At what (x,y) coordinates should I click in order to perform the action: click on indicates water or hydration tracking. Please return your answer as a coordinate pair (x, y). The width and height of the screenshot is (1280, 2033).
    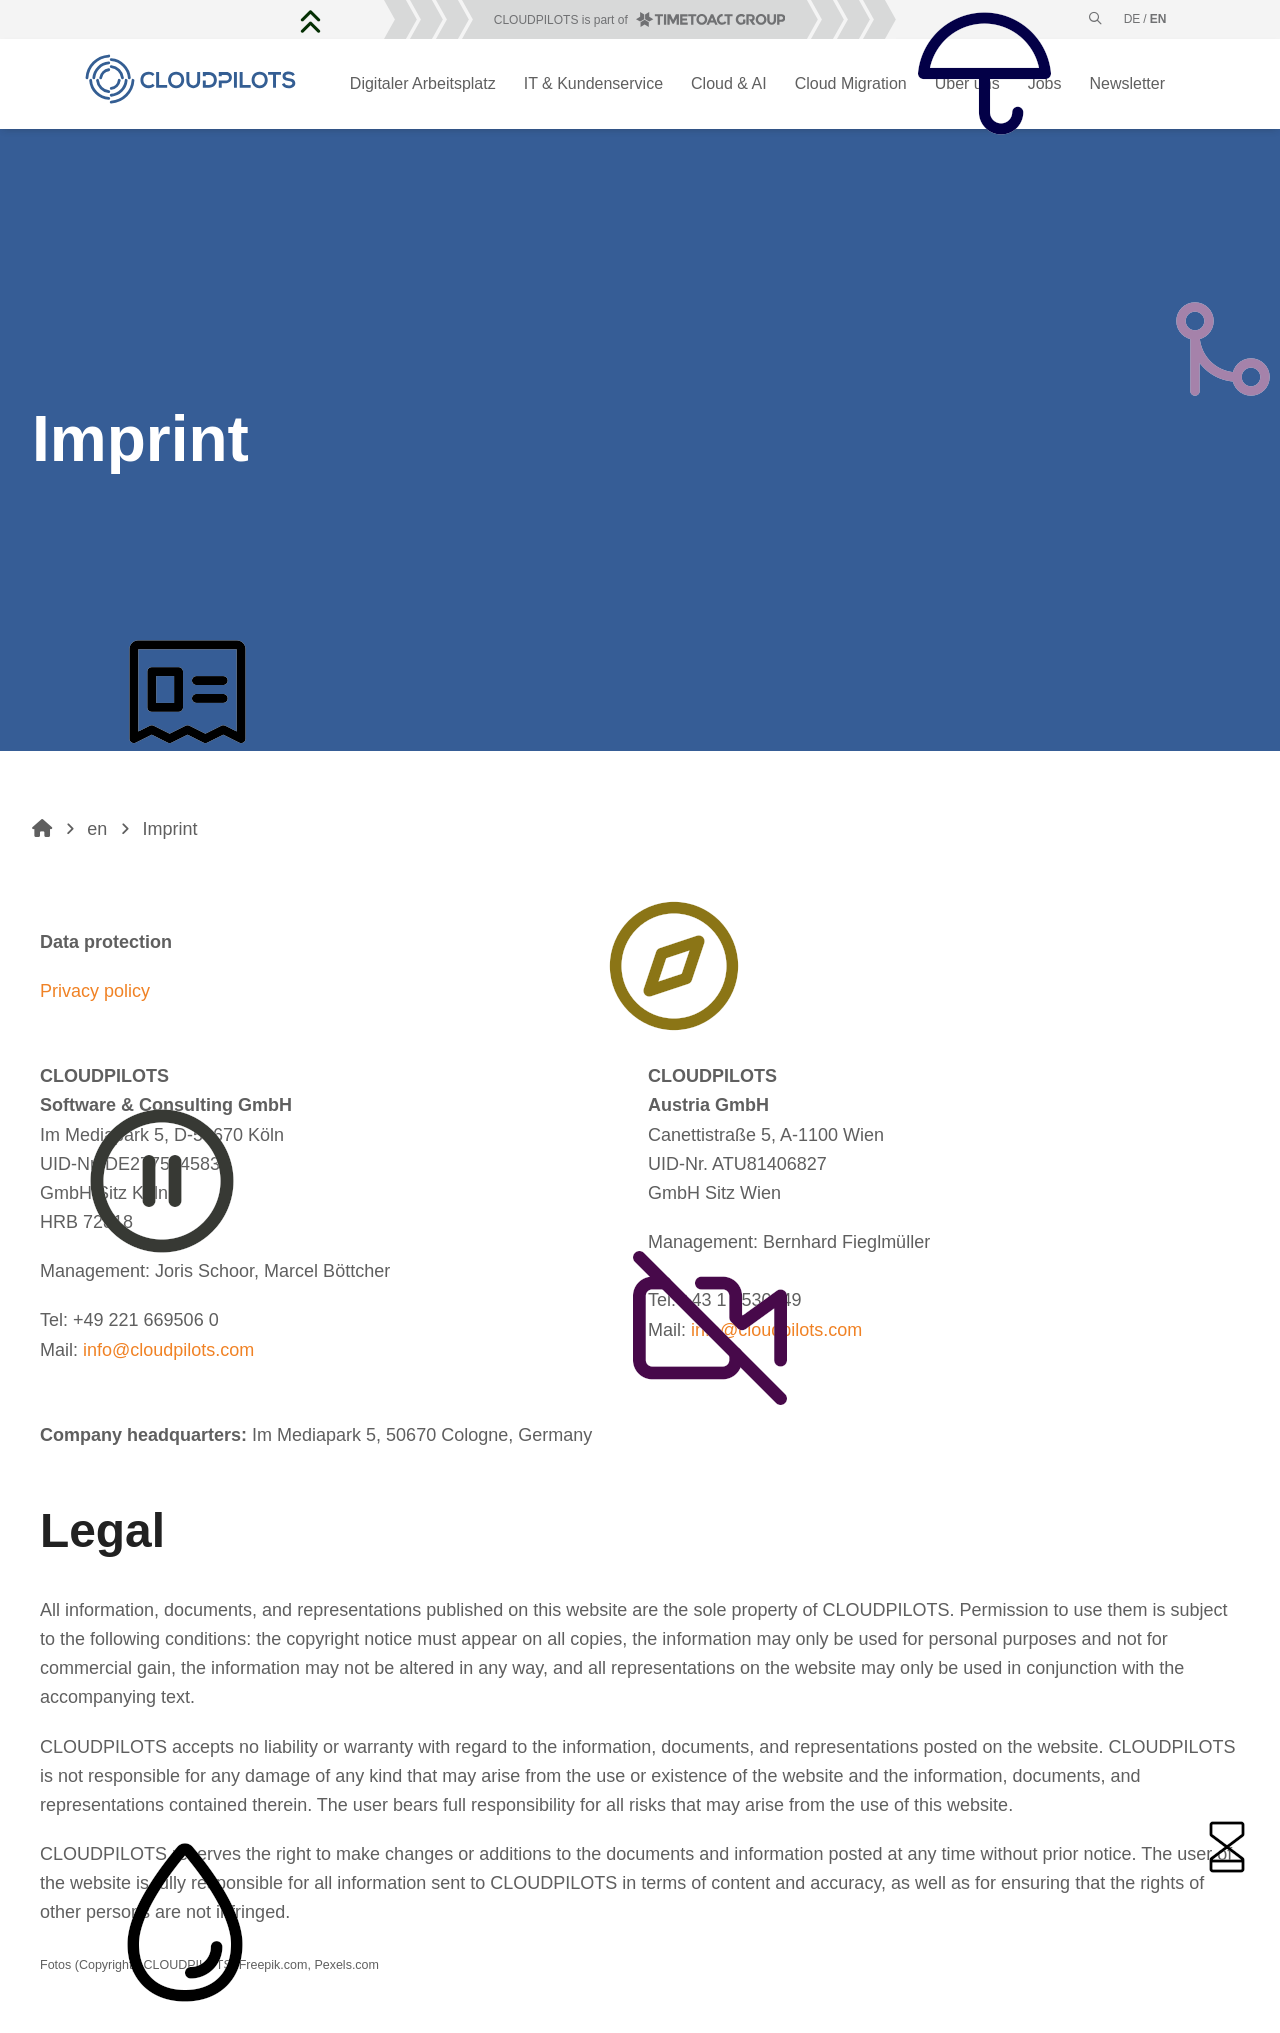
    Looking at the image, I should click on (185, 1921).